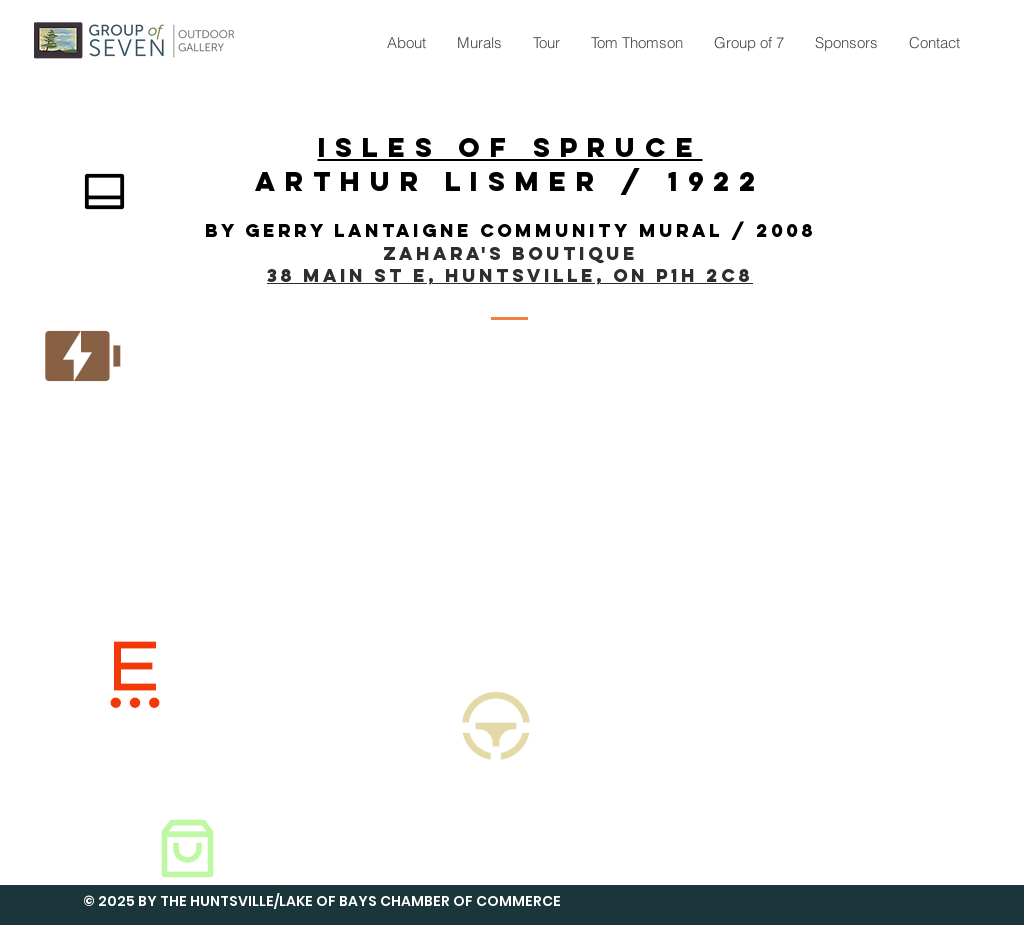 This screenshot has width=1024, height=925. I want to click on indicates battery is currently charging, so click(81, 356).